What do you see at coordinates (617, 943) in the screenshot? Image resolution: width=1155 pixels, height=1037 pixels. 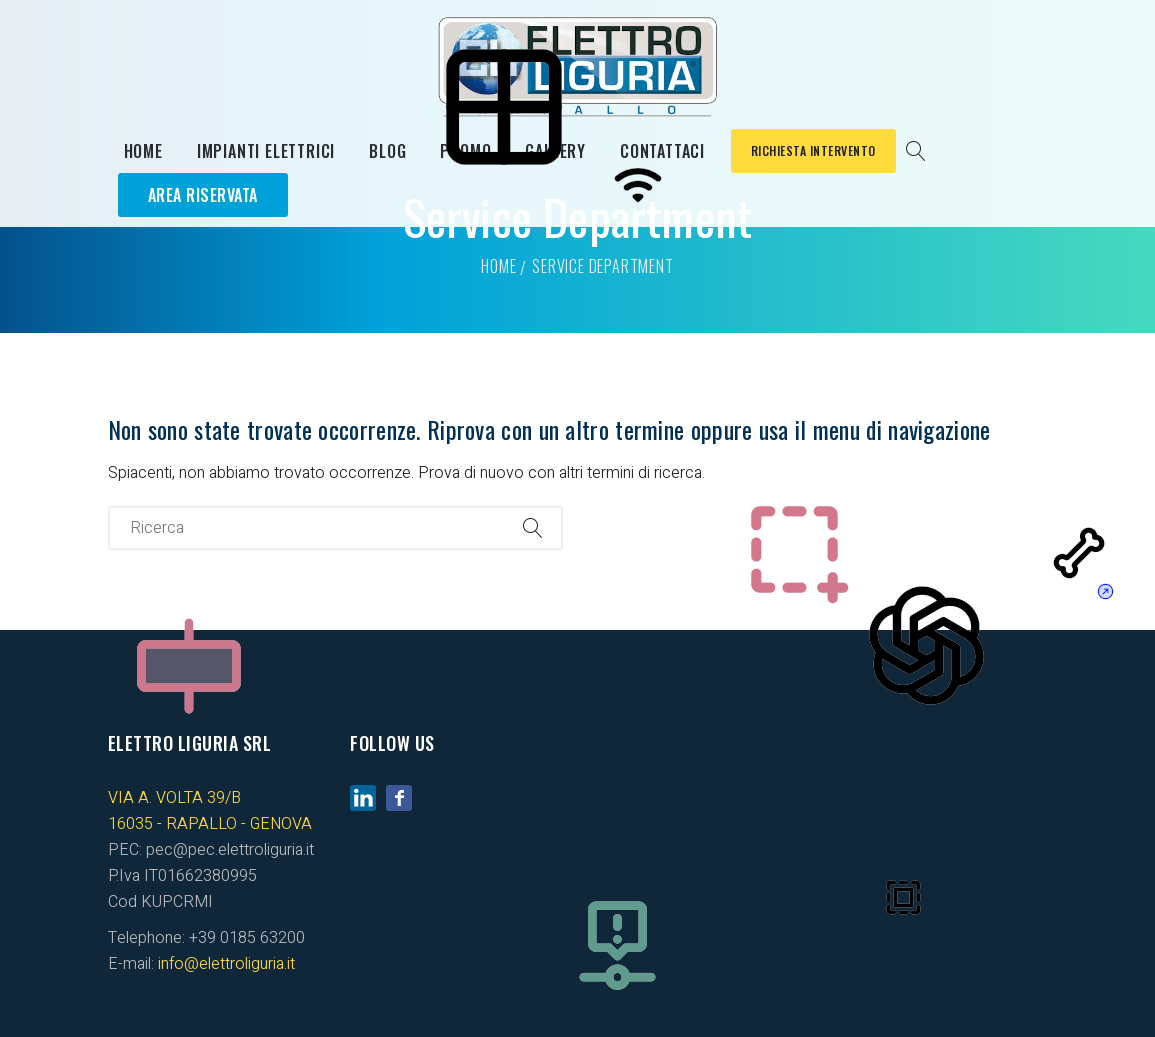 I see `indicates a timeline event requiring attention` at bounding box center [617, 943].